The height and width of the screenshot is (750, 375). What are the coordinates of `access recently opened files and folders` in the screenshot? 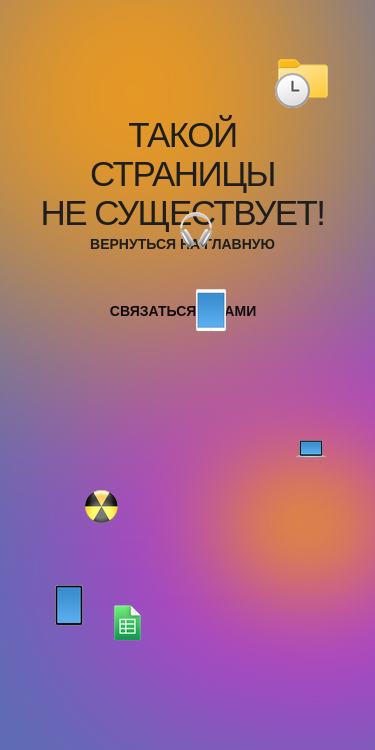 It's located at (303, 80).